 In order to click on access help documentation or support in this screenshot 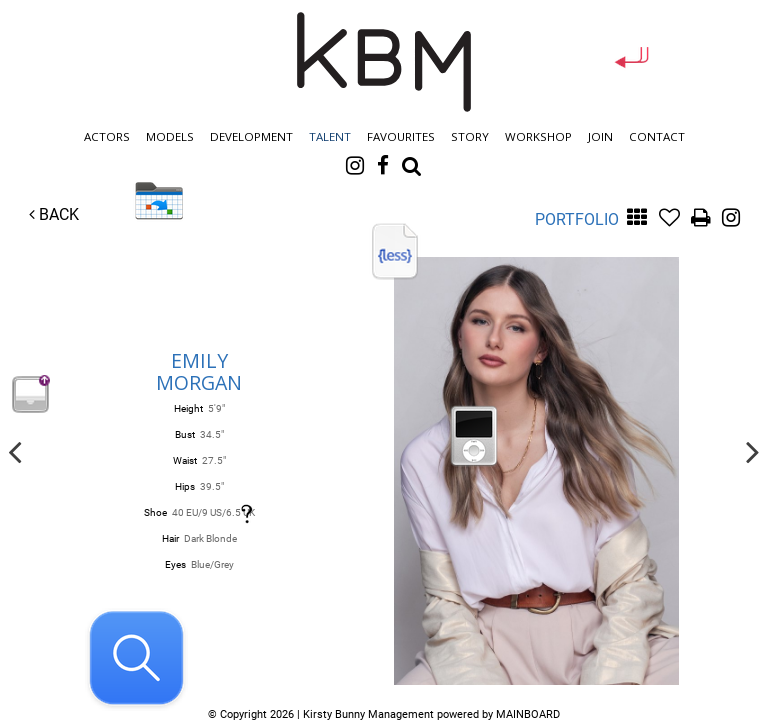, I will do `click(247, 514)`.